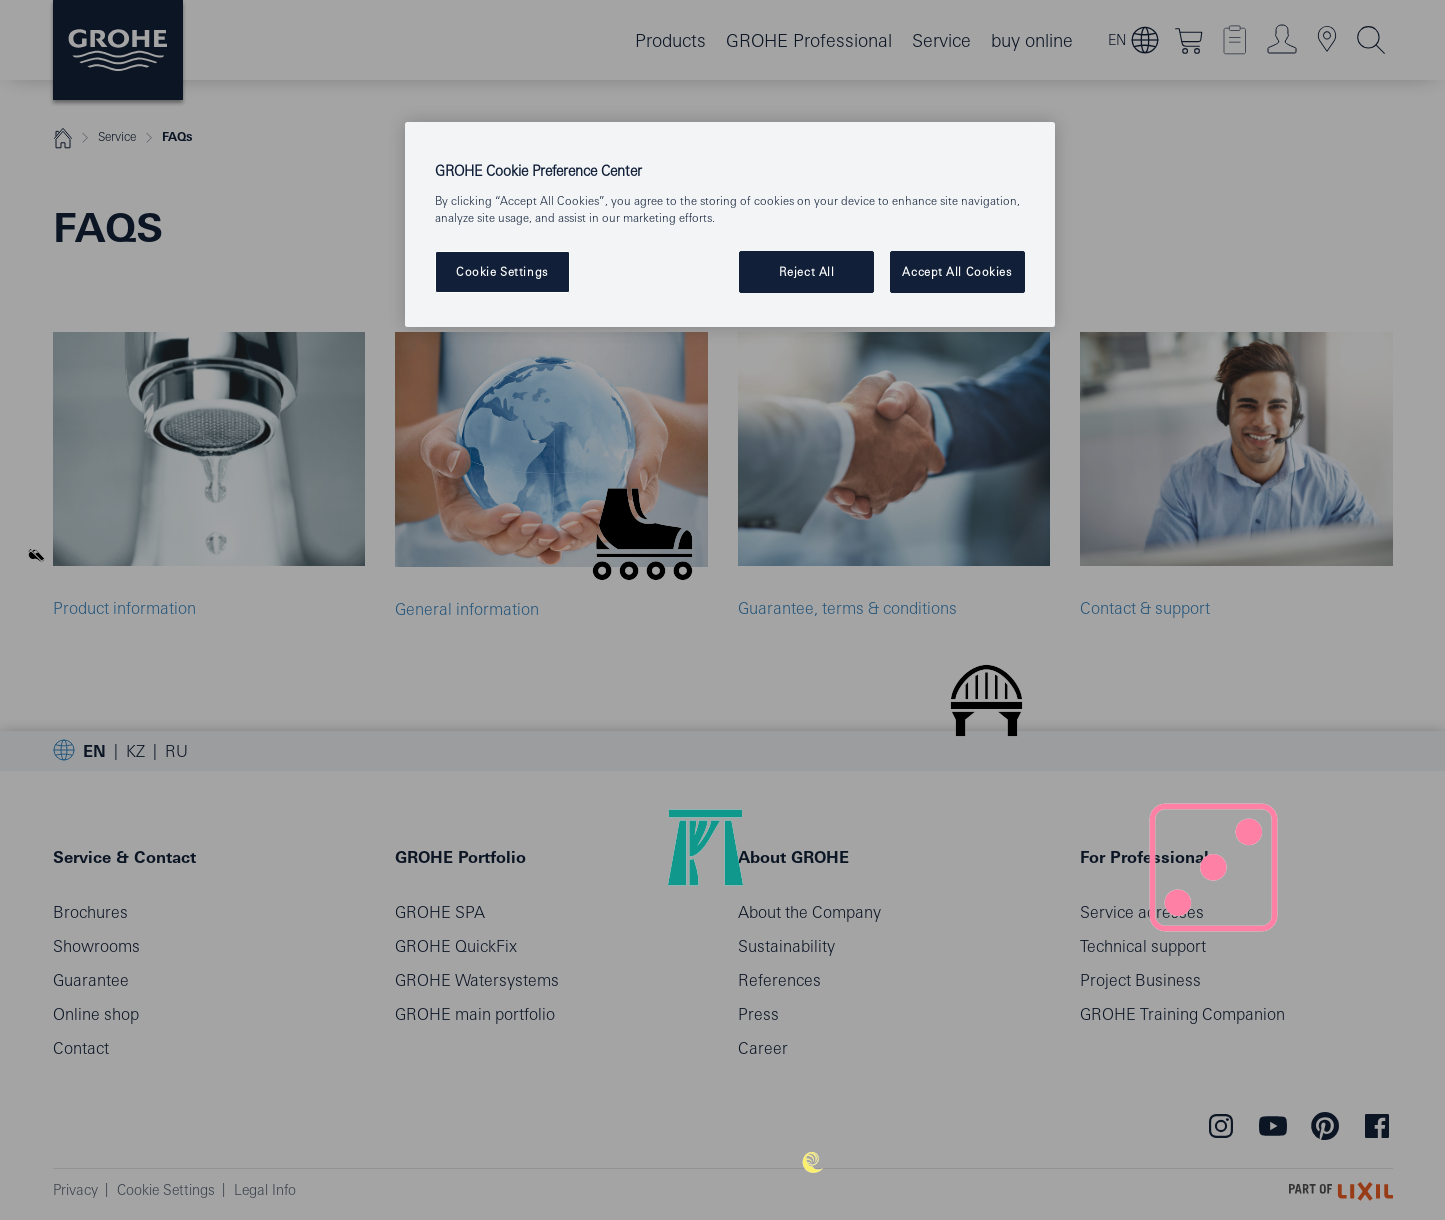  Describe the element at coordinates (705, 847) in the screenshot. I see `enter a temple or shrine location` at that location.